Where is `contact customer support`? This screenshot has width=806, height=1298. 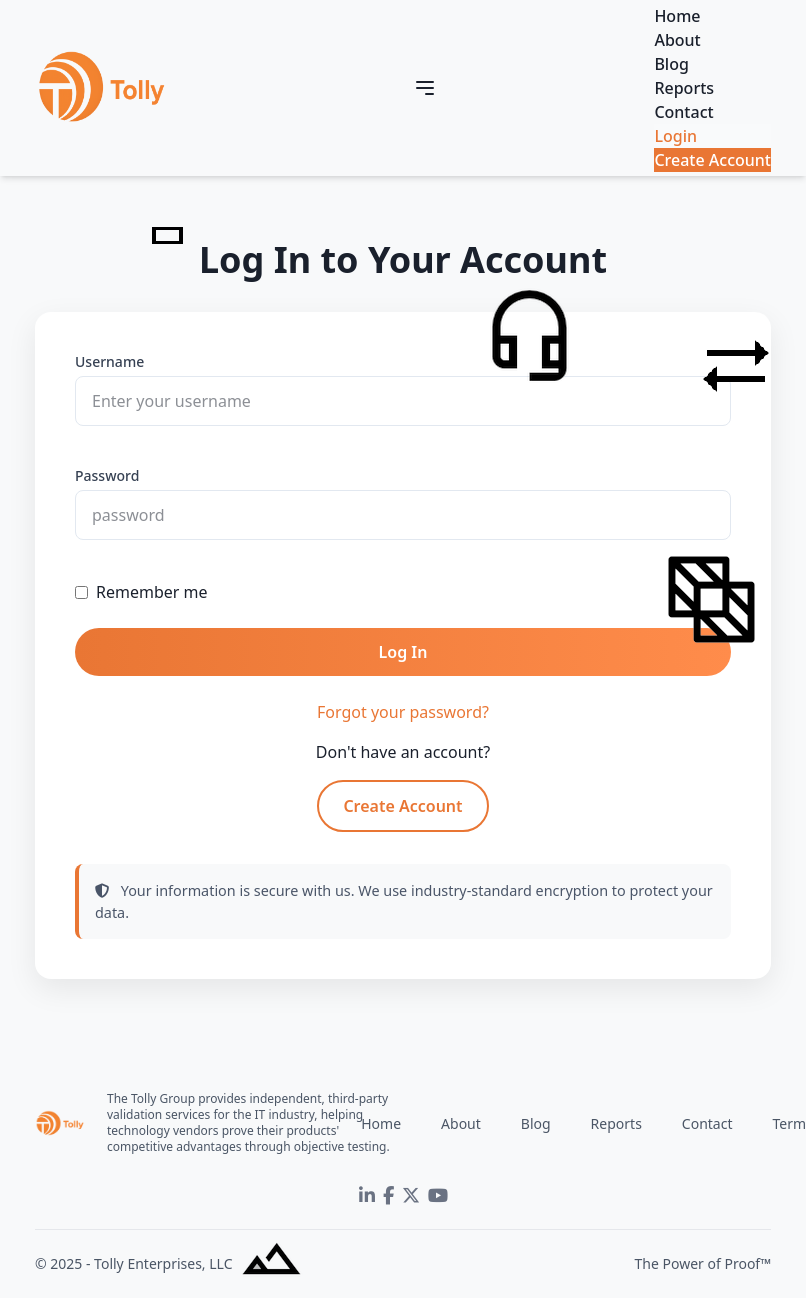
contact customer support is located at coordinates (529, 335).